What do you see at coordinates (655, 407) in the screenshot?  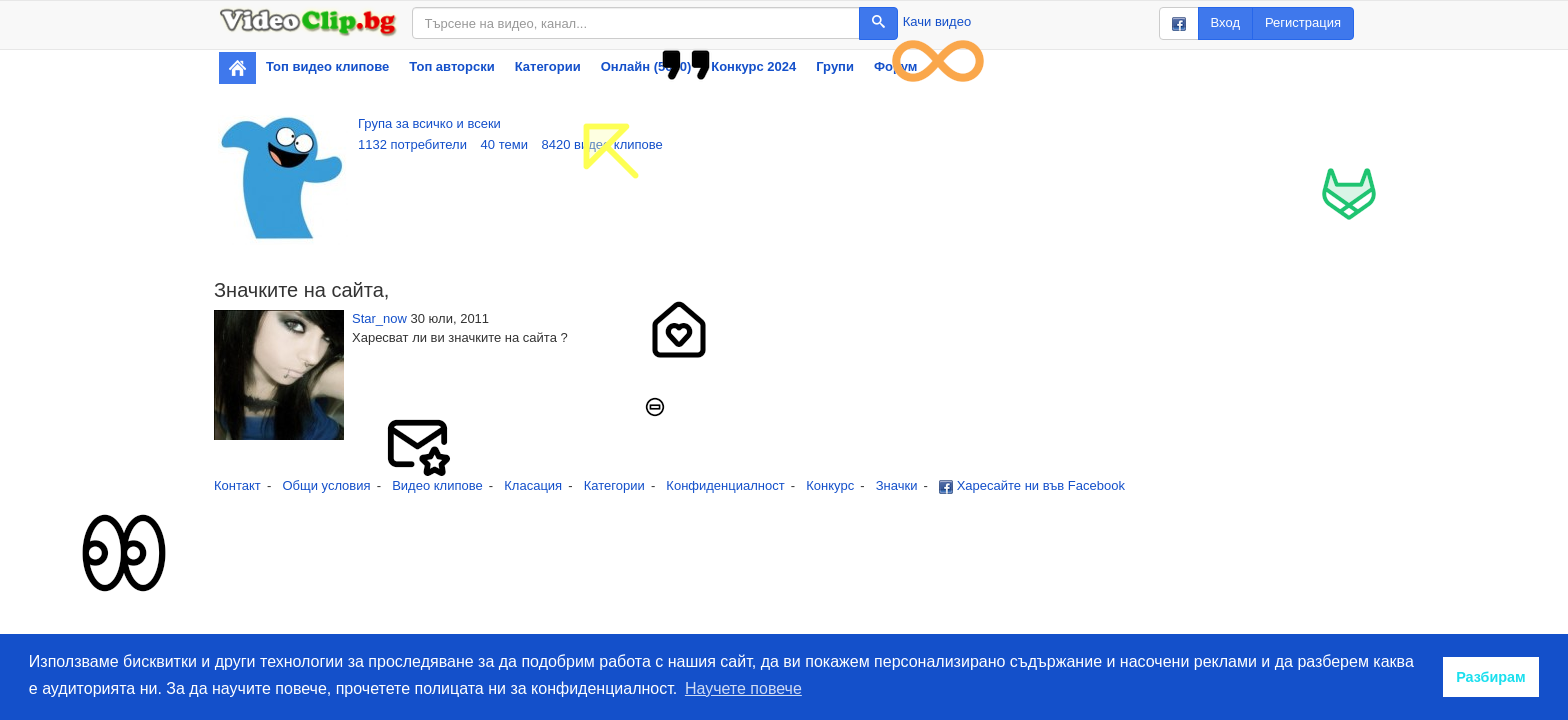 I see `remove or delete an item` at bounding box center [655, 407].